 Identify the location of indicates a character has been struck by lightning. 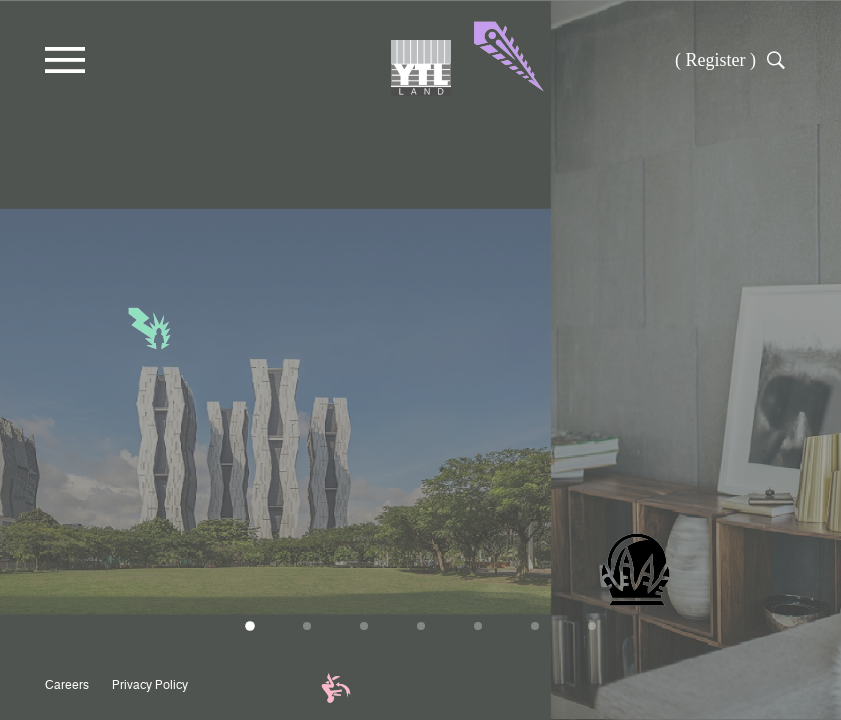
(149, 328).